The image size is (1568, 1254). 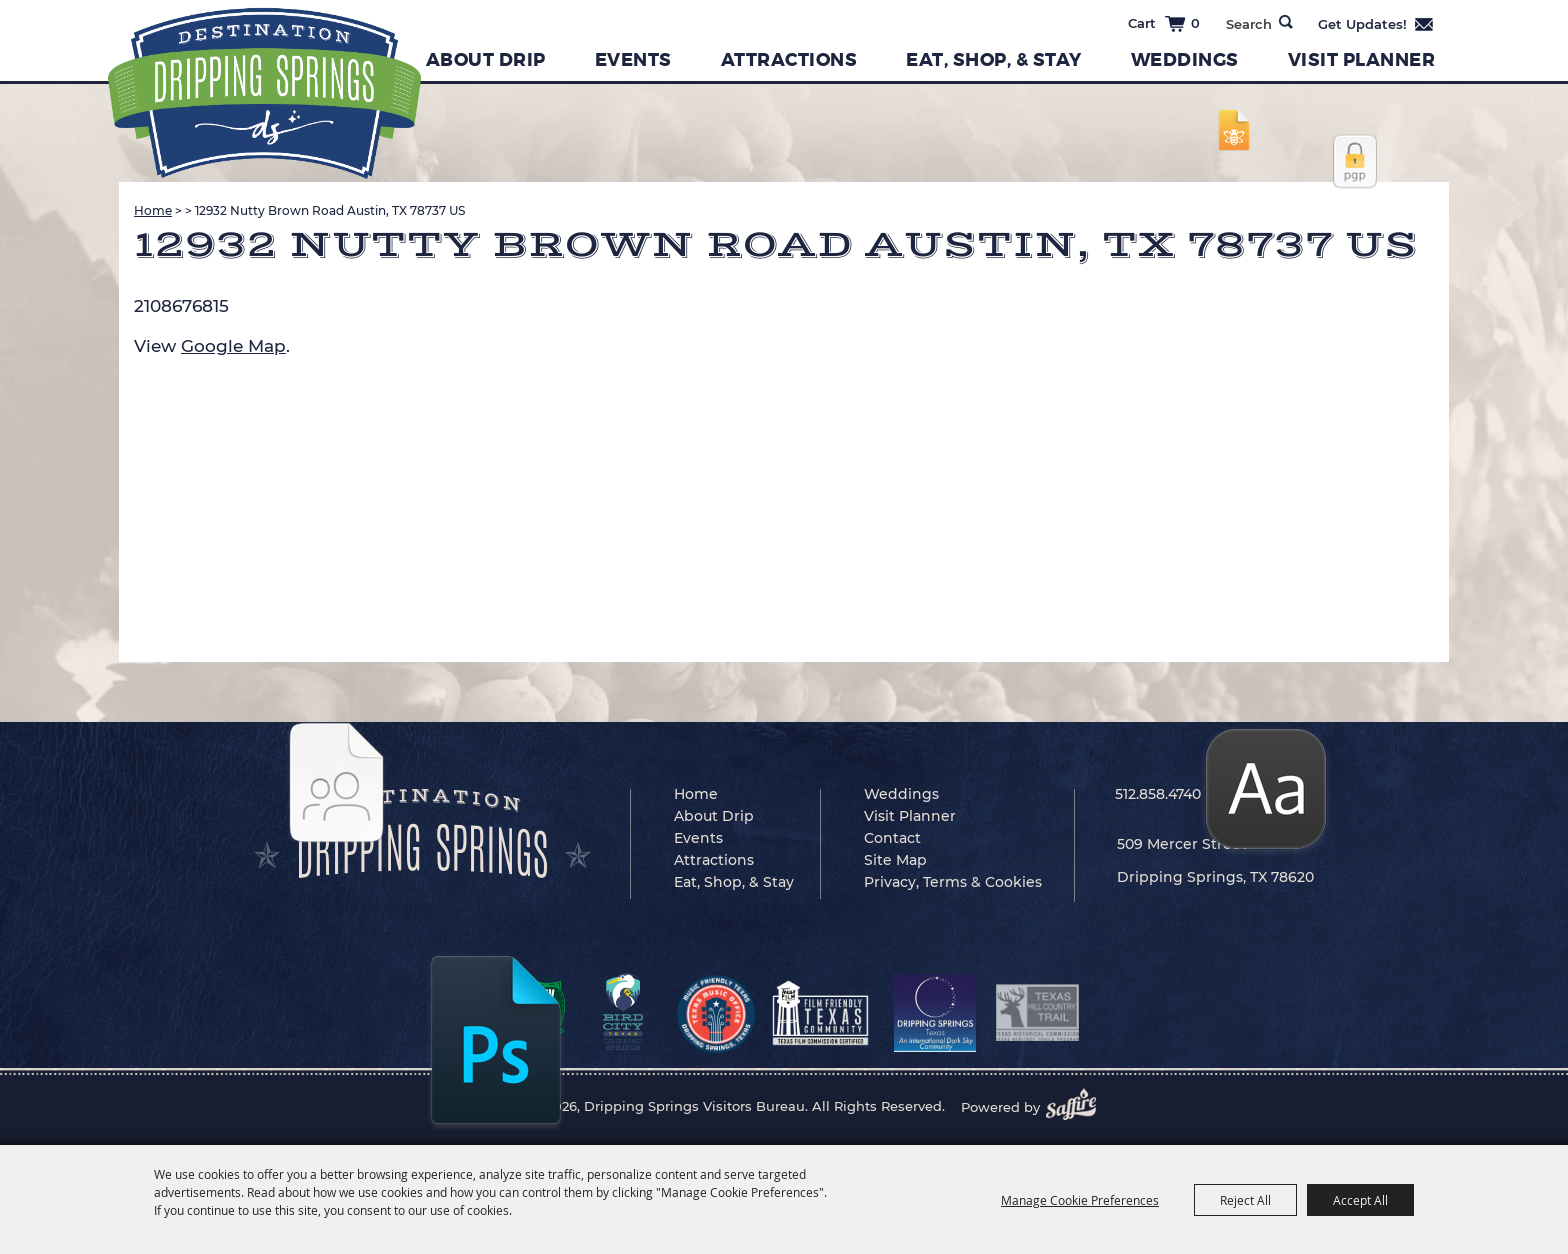 What do you see at coordinates (1355, 161) in the screenshot?
I see `indicates a PGP-encrypted file` at bounding box center [1355, 161].